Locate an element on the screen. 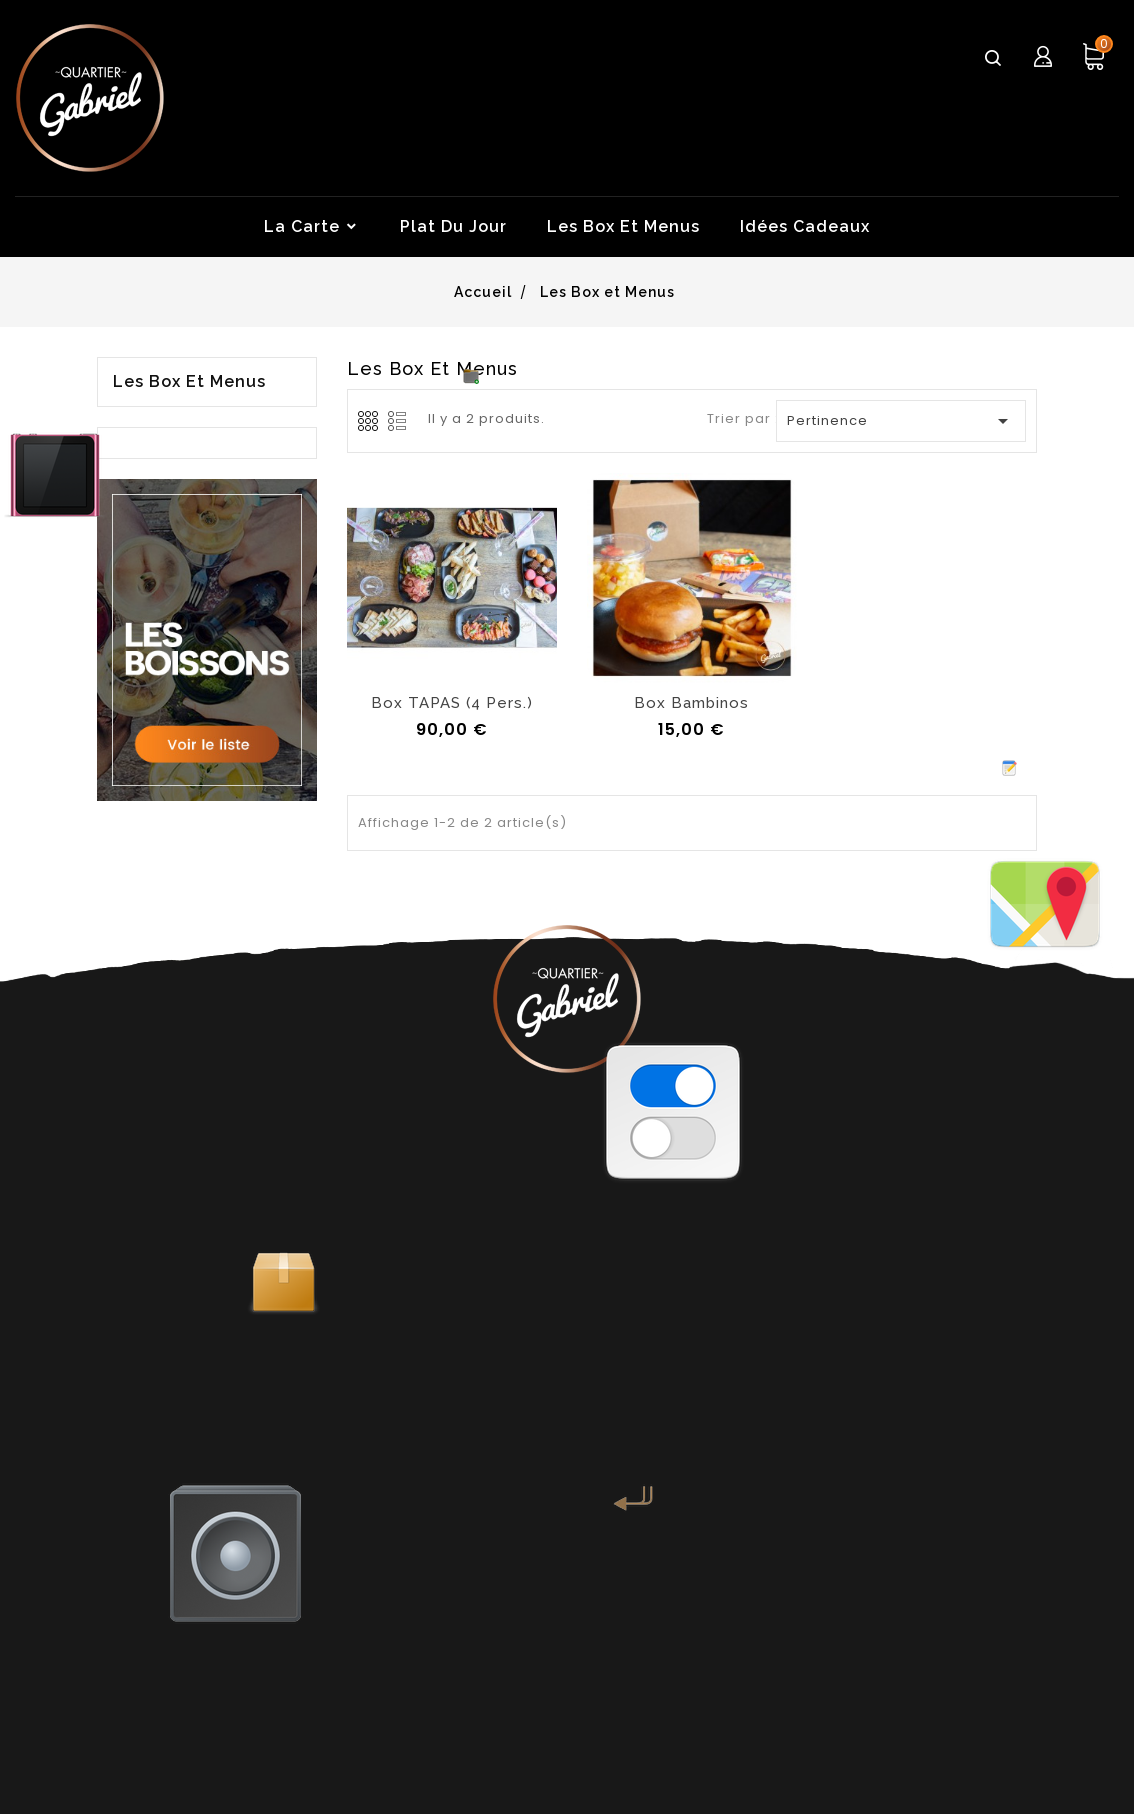  open gnome tweaks application is located at coordinates (673, 1112).